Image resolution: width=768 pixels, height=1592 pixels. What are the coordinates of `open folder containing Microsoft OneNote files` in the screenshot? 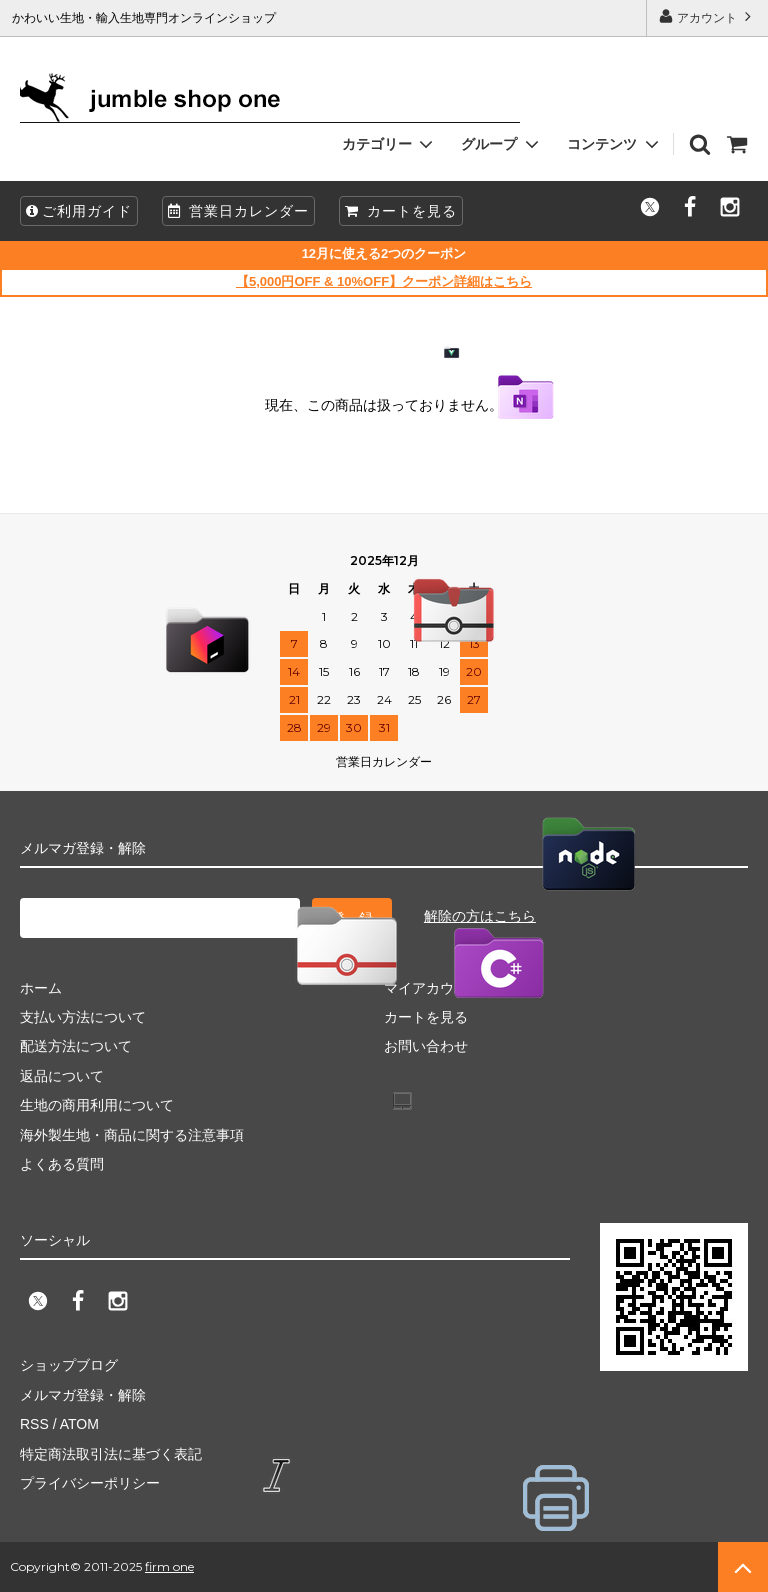 It's located at (525, 398).